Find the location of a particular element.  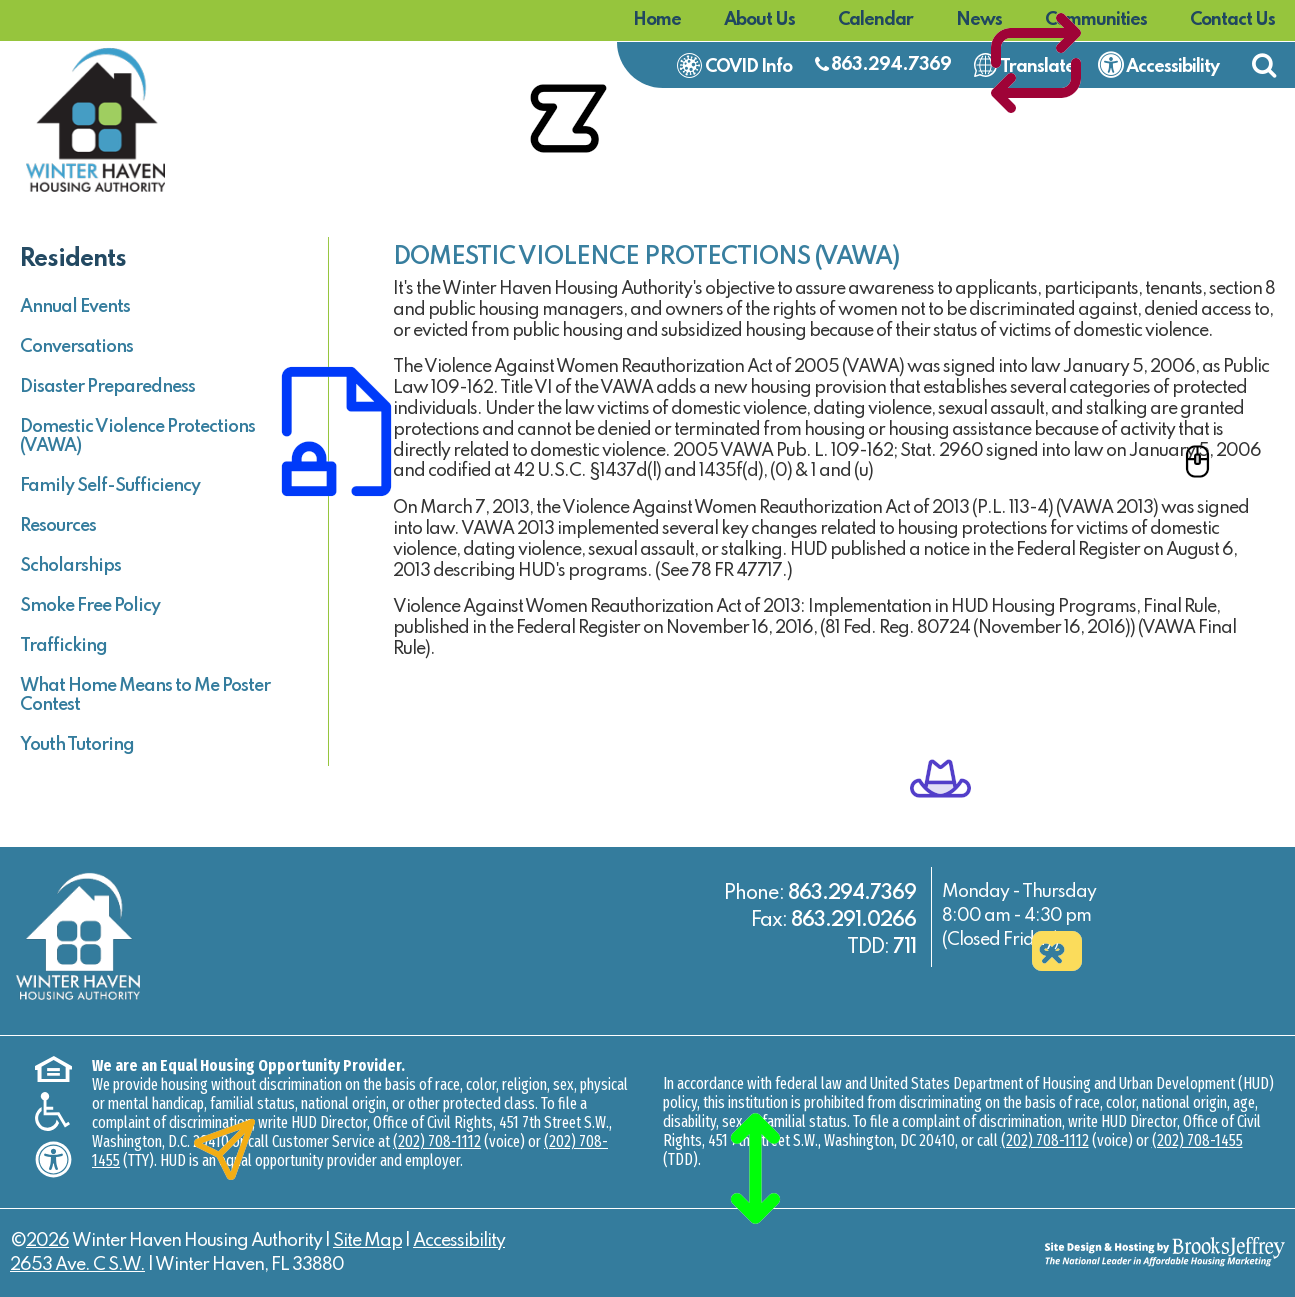

select western or country theme is located at coordinates (940, 780).